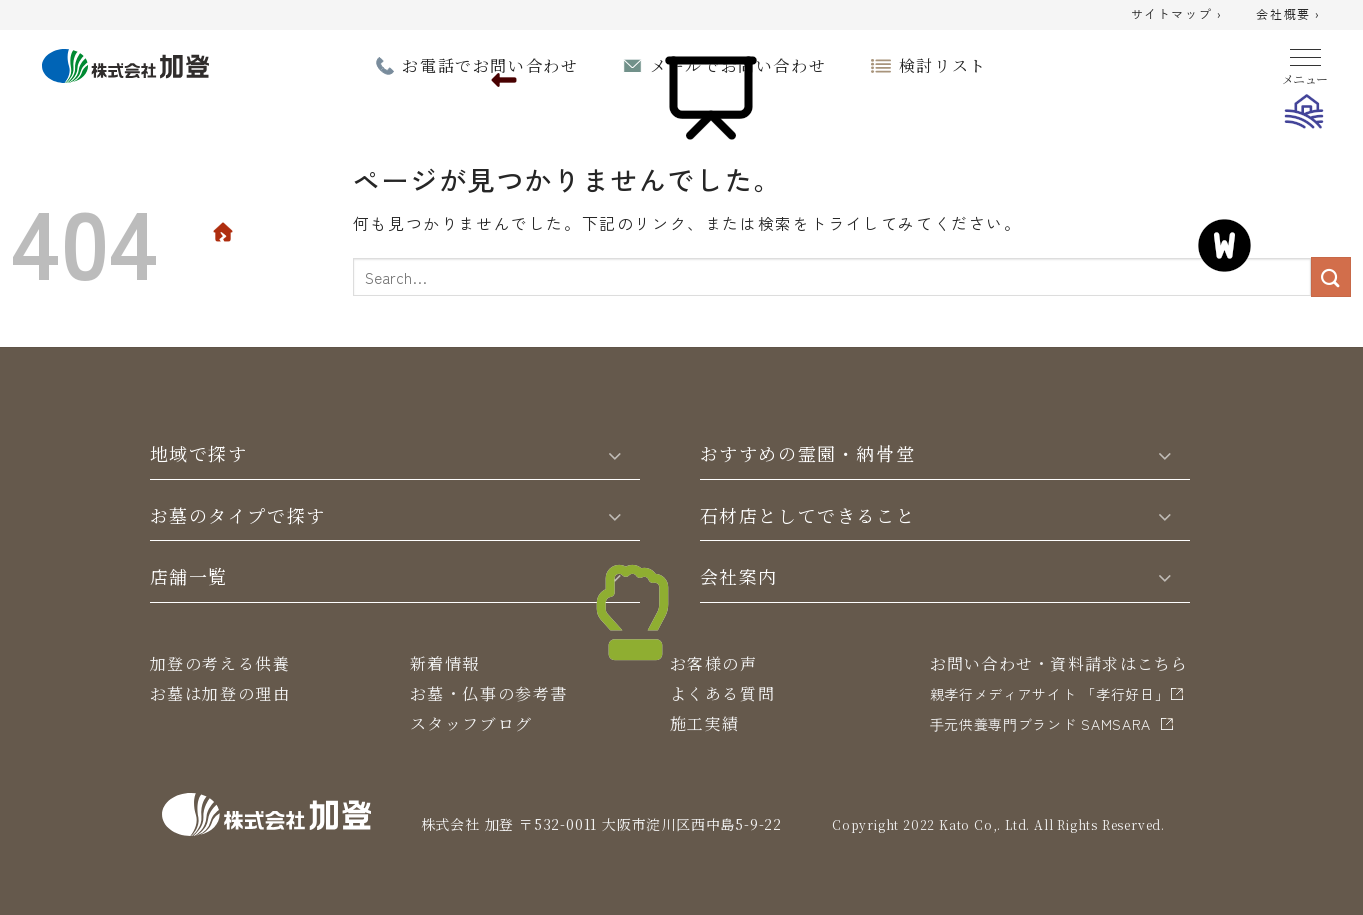  Describe the element at coordinates (632, 612) in the screenshot. I see `indicate a fist bump or greeting gesture` at that location.